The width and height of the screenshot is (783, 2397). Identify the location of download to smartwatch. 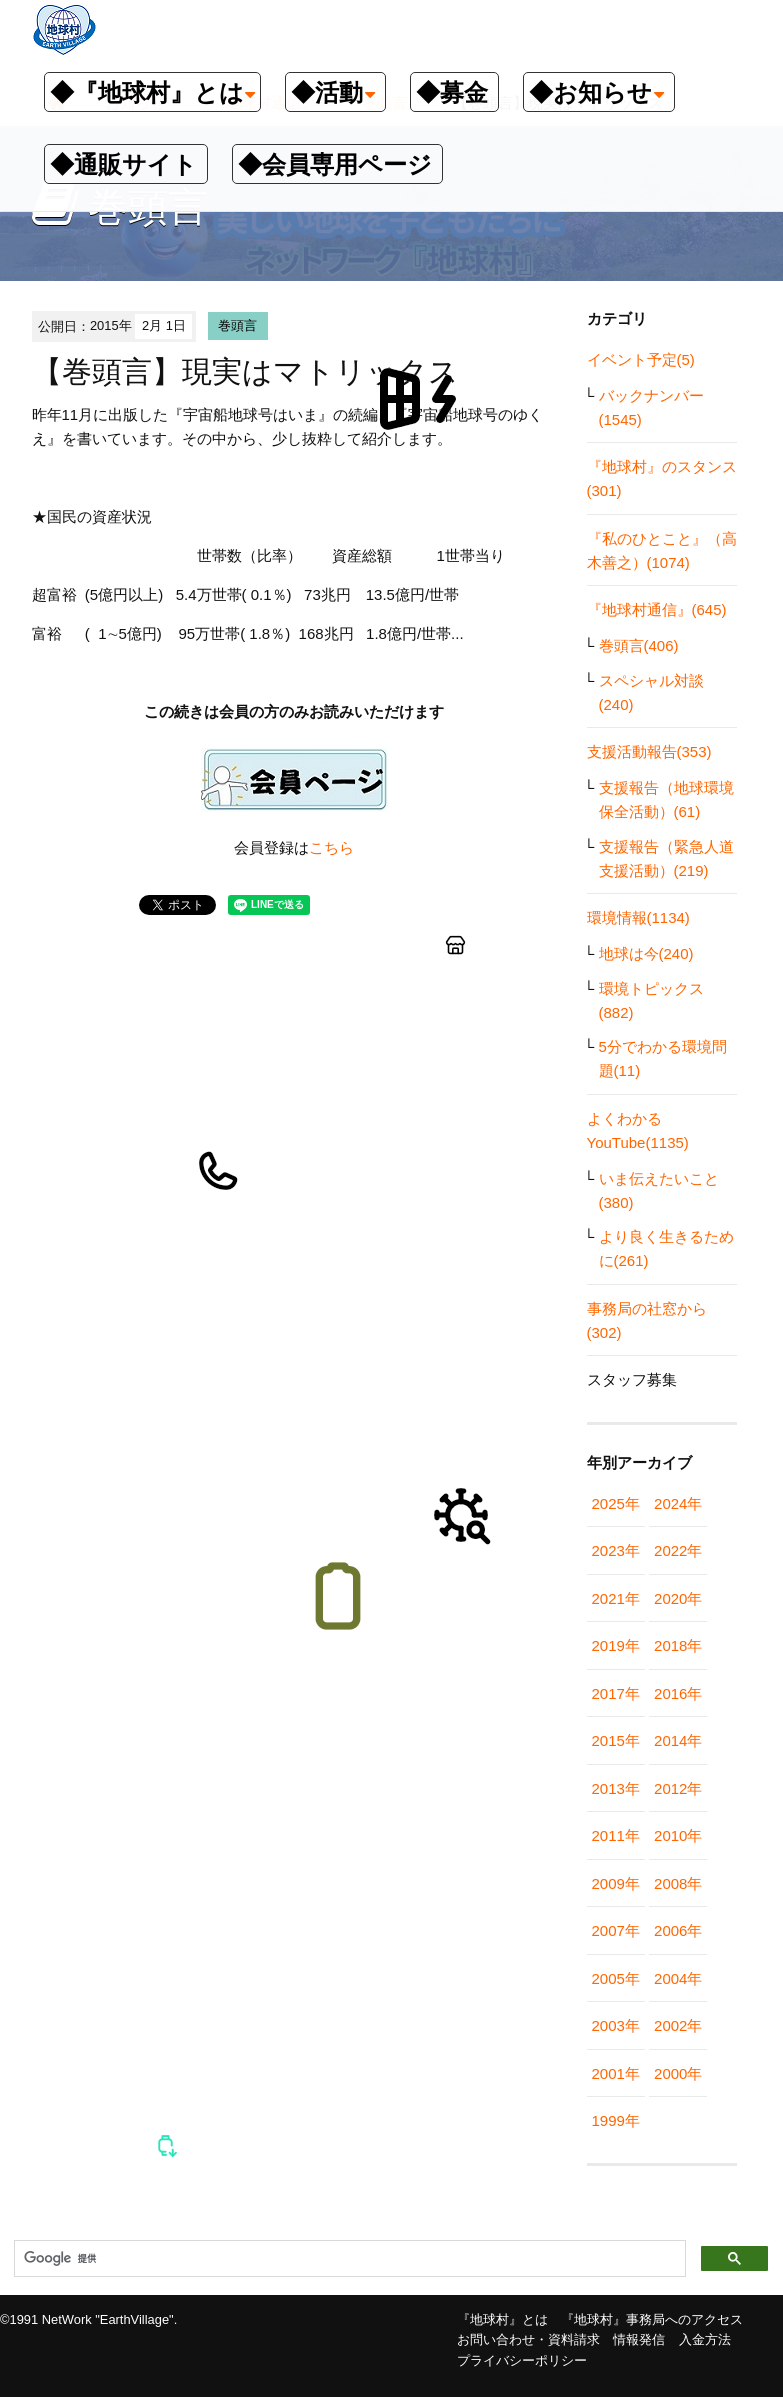
(165, 2145).